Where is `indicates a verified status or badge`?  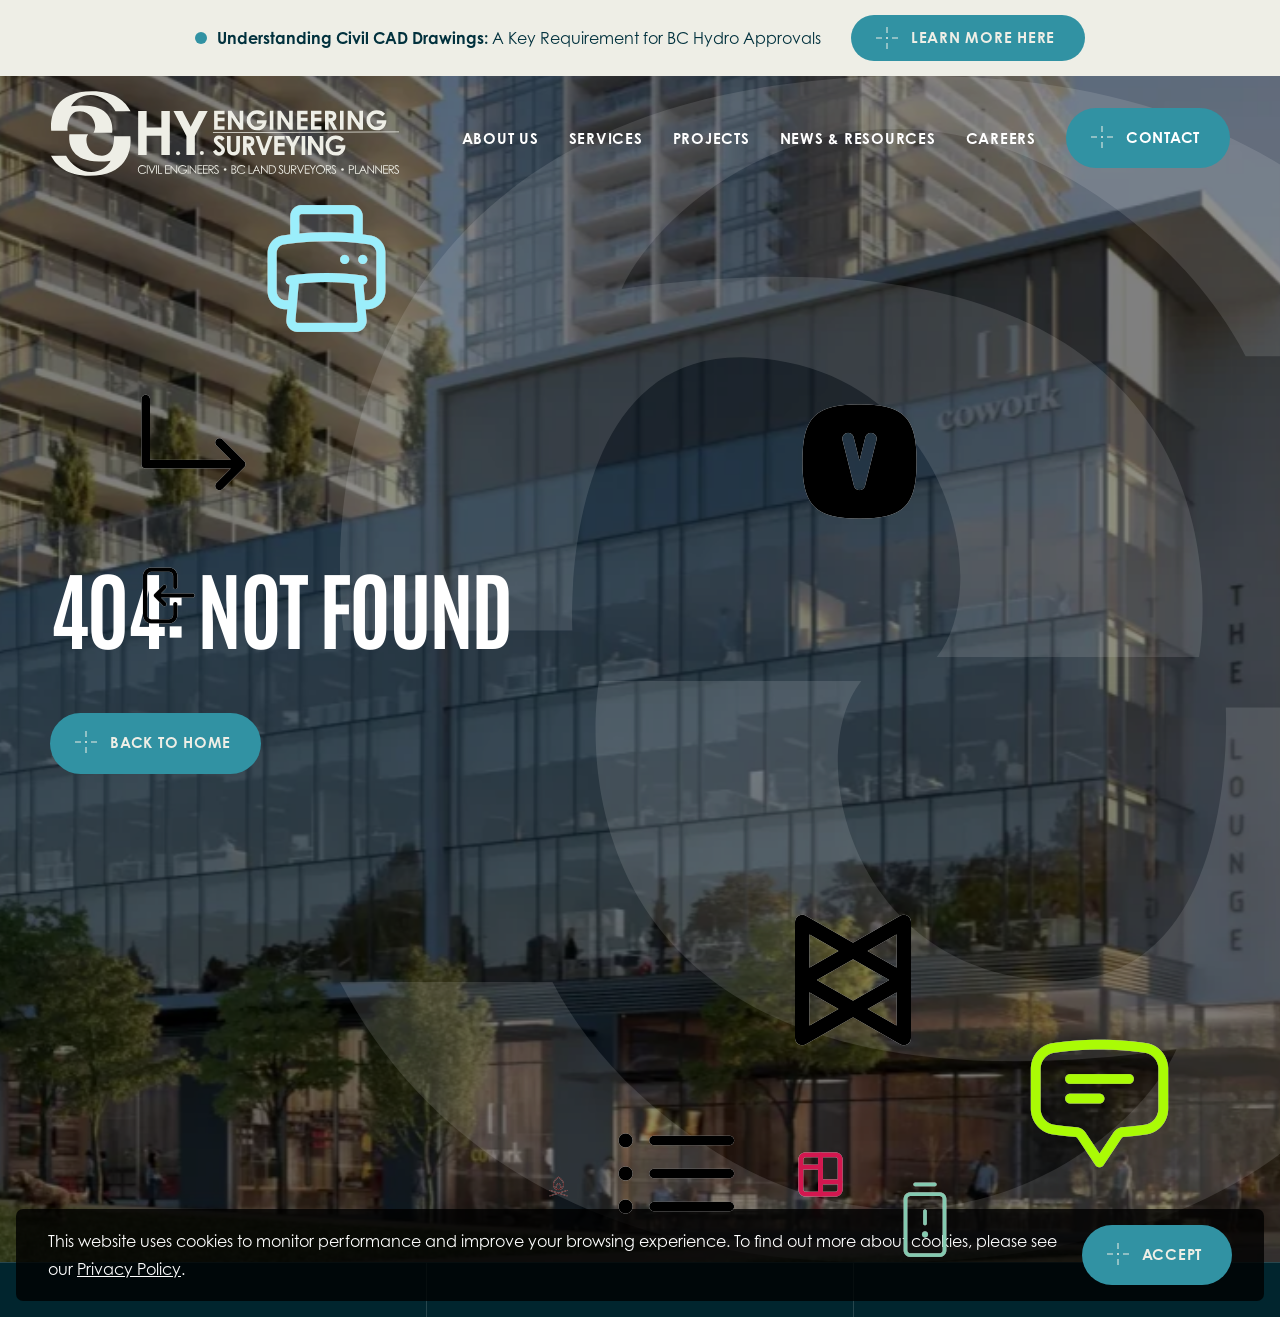
indicates a verified status or badge is located at coordinates (859, 461).